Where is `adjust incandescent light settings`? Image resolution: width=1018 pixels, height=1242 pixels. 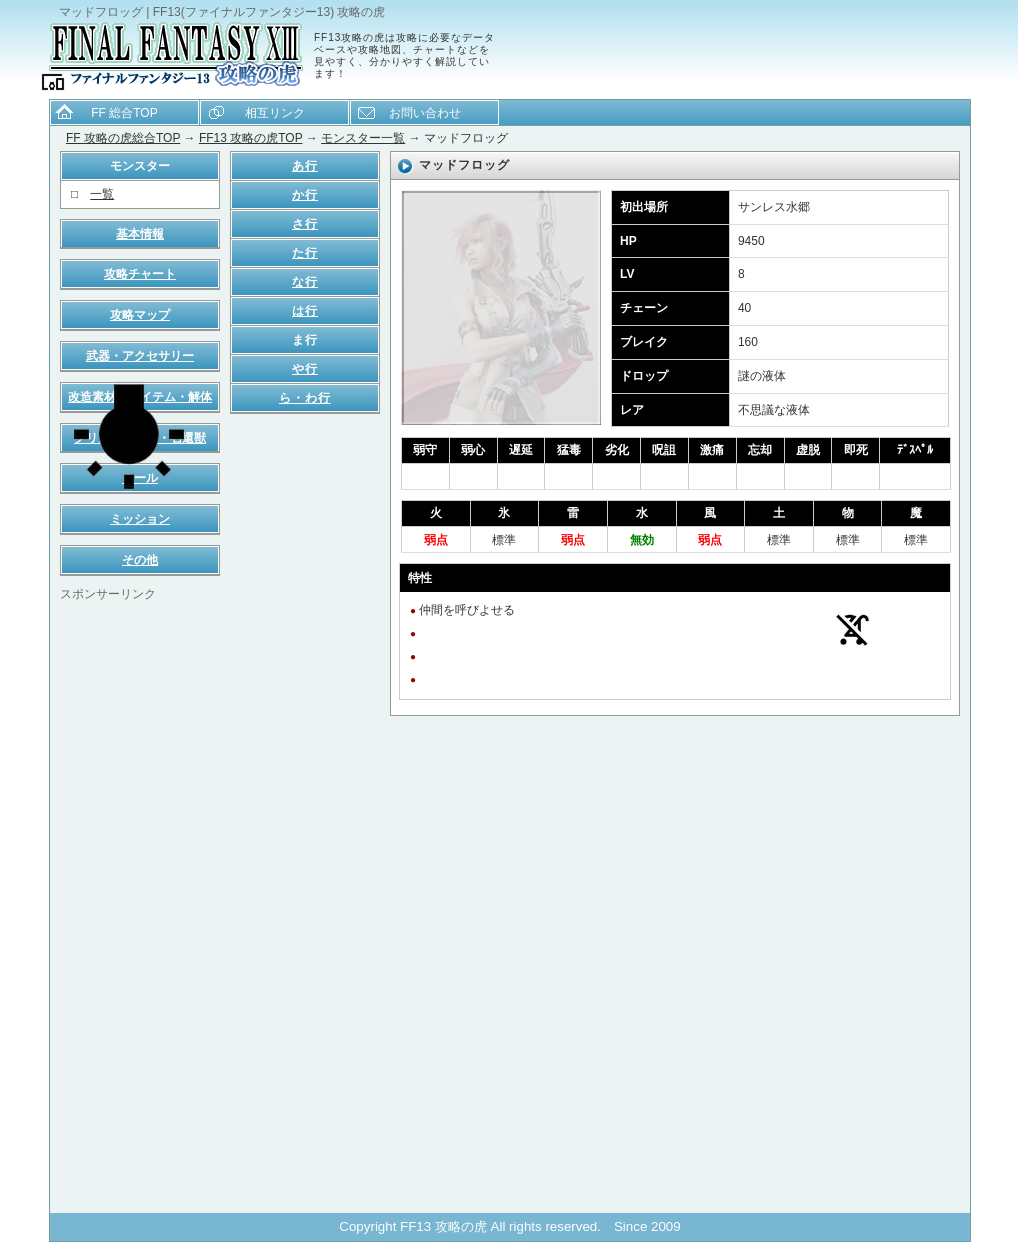
adjust incandescent light settings is located at coordinates (129, 434).